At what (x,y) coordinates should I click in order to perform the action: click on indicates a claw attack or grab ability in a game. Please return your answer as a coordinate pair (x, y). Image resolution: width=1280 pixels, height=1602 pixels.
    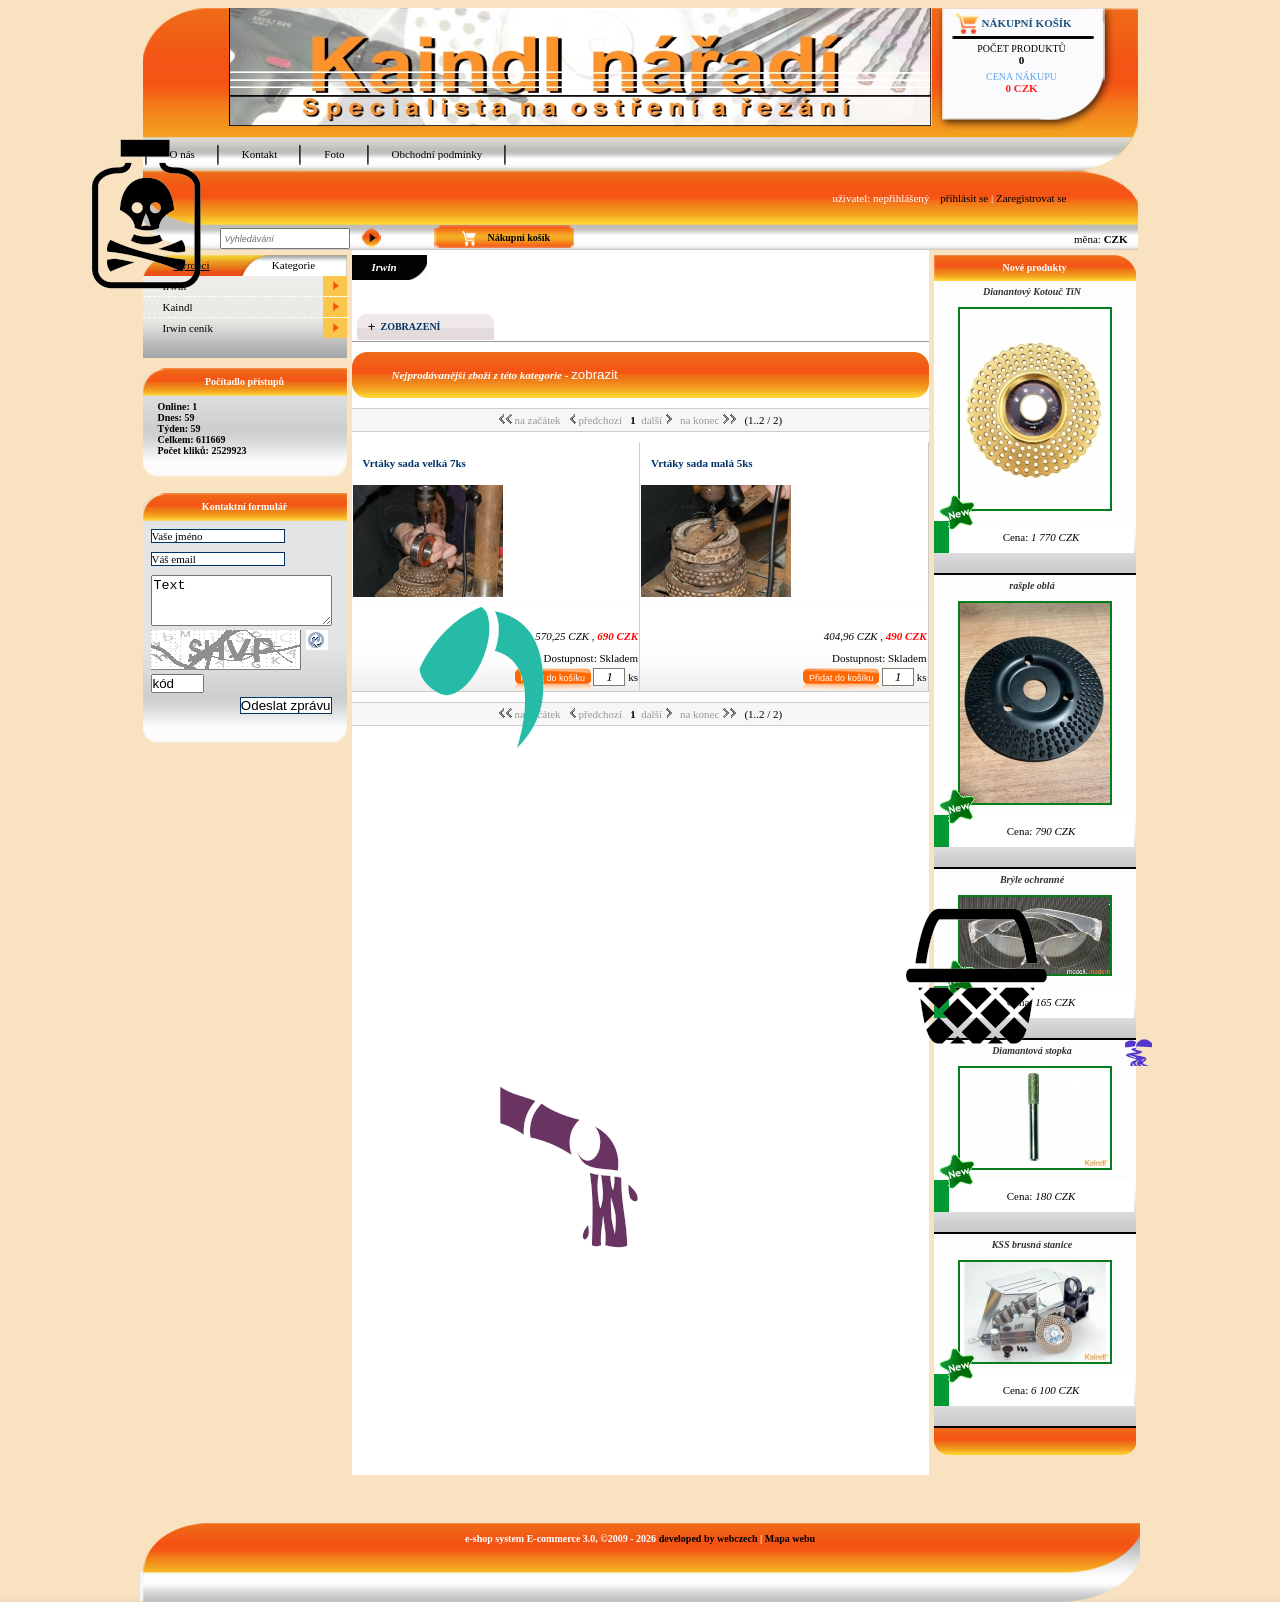
    Looking at the image, I should click on (481, 677).